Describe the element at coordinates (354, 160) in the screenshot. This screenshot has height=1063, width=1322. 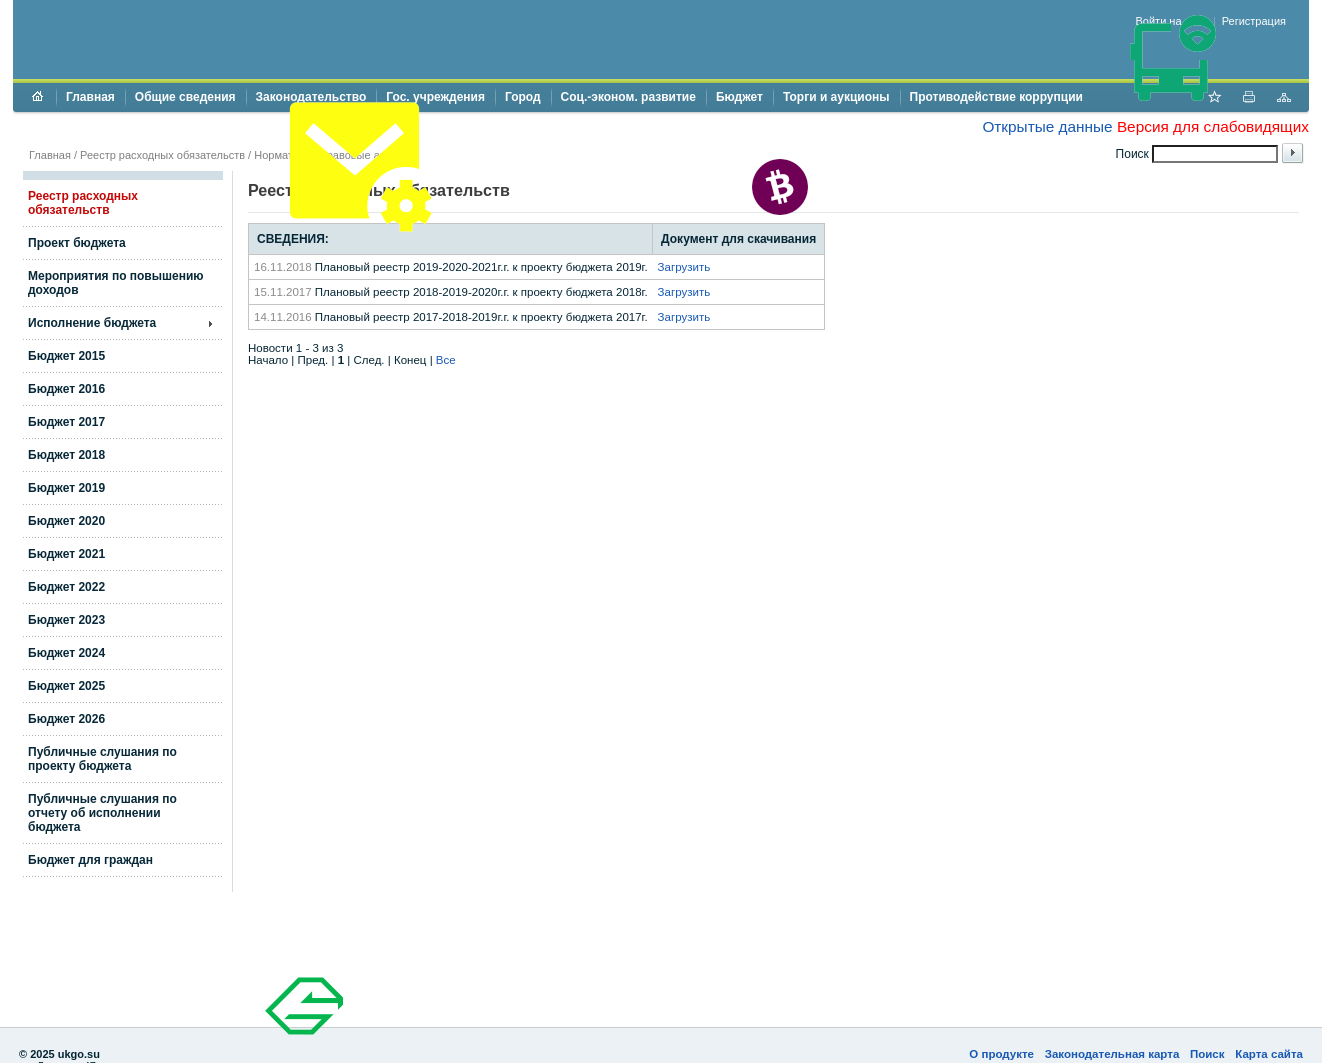
I see `access email settings` at that location.